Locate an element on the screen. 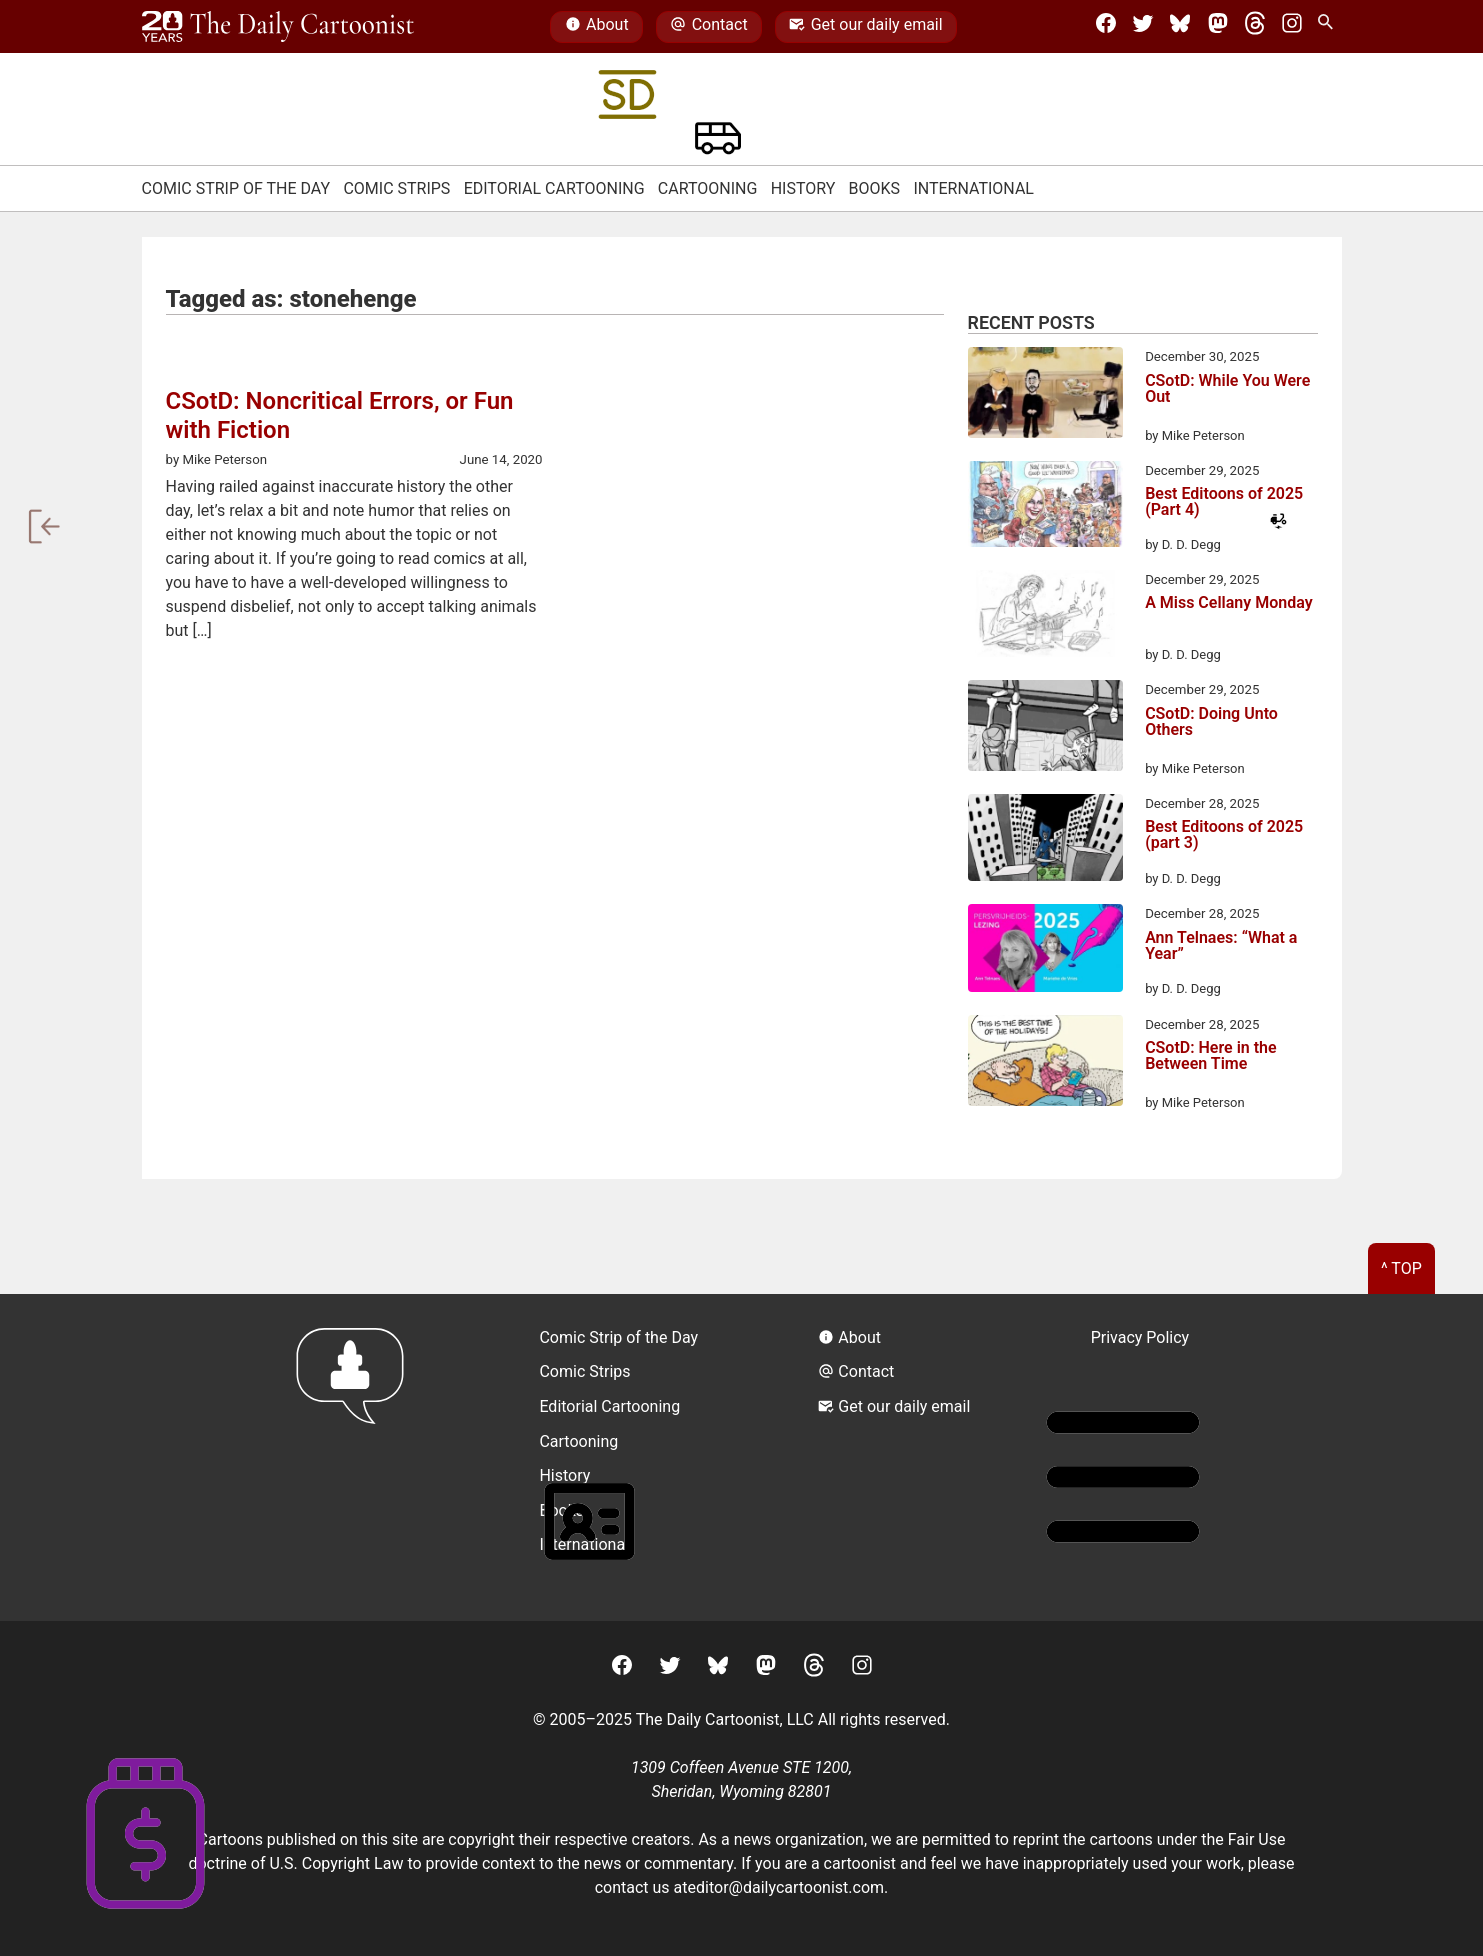 Image resolution: width=1483 pixels, height=1956 pixels. leave a tip or donation is located at coordinates (145, 1833).